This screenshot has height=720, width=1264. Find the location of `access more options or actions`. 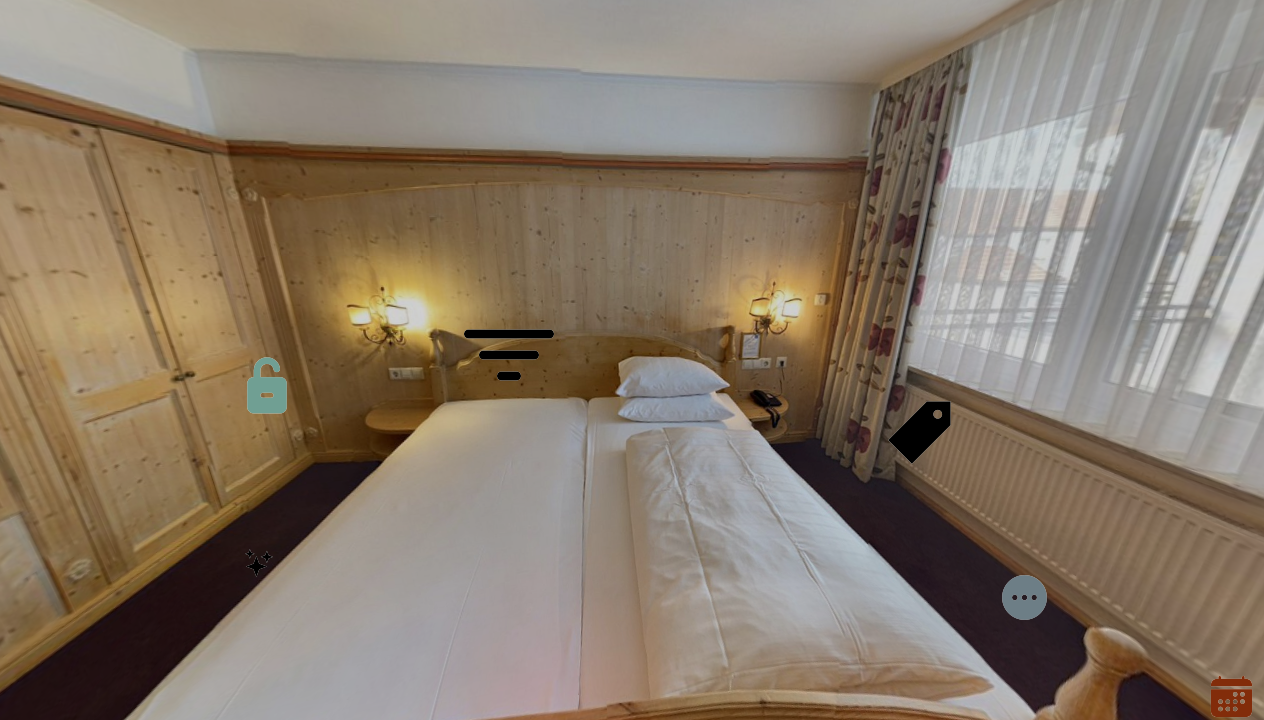

access more options or actions is located at coordinates (1024, 597).